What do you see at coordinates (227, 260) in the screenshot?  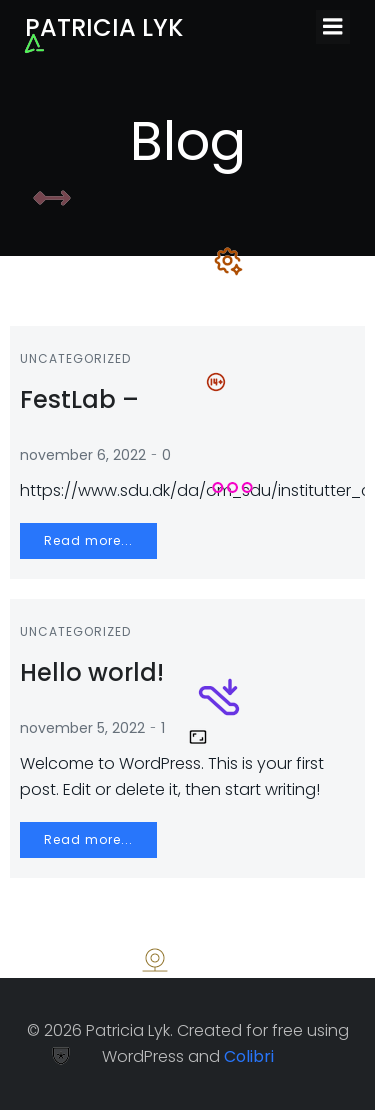 I see `access AI-powered or smart settings` at bounding box center [227, 260].